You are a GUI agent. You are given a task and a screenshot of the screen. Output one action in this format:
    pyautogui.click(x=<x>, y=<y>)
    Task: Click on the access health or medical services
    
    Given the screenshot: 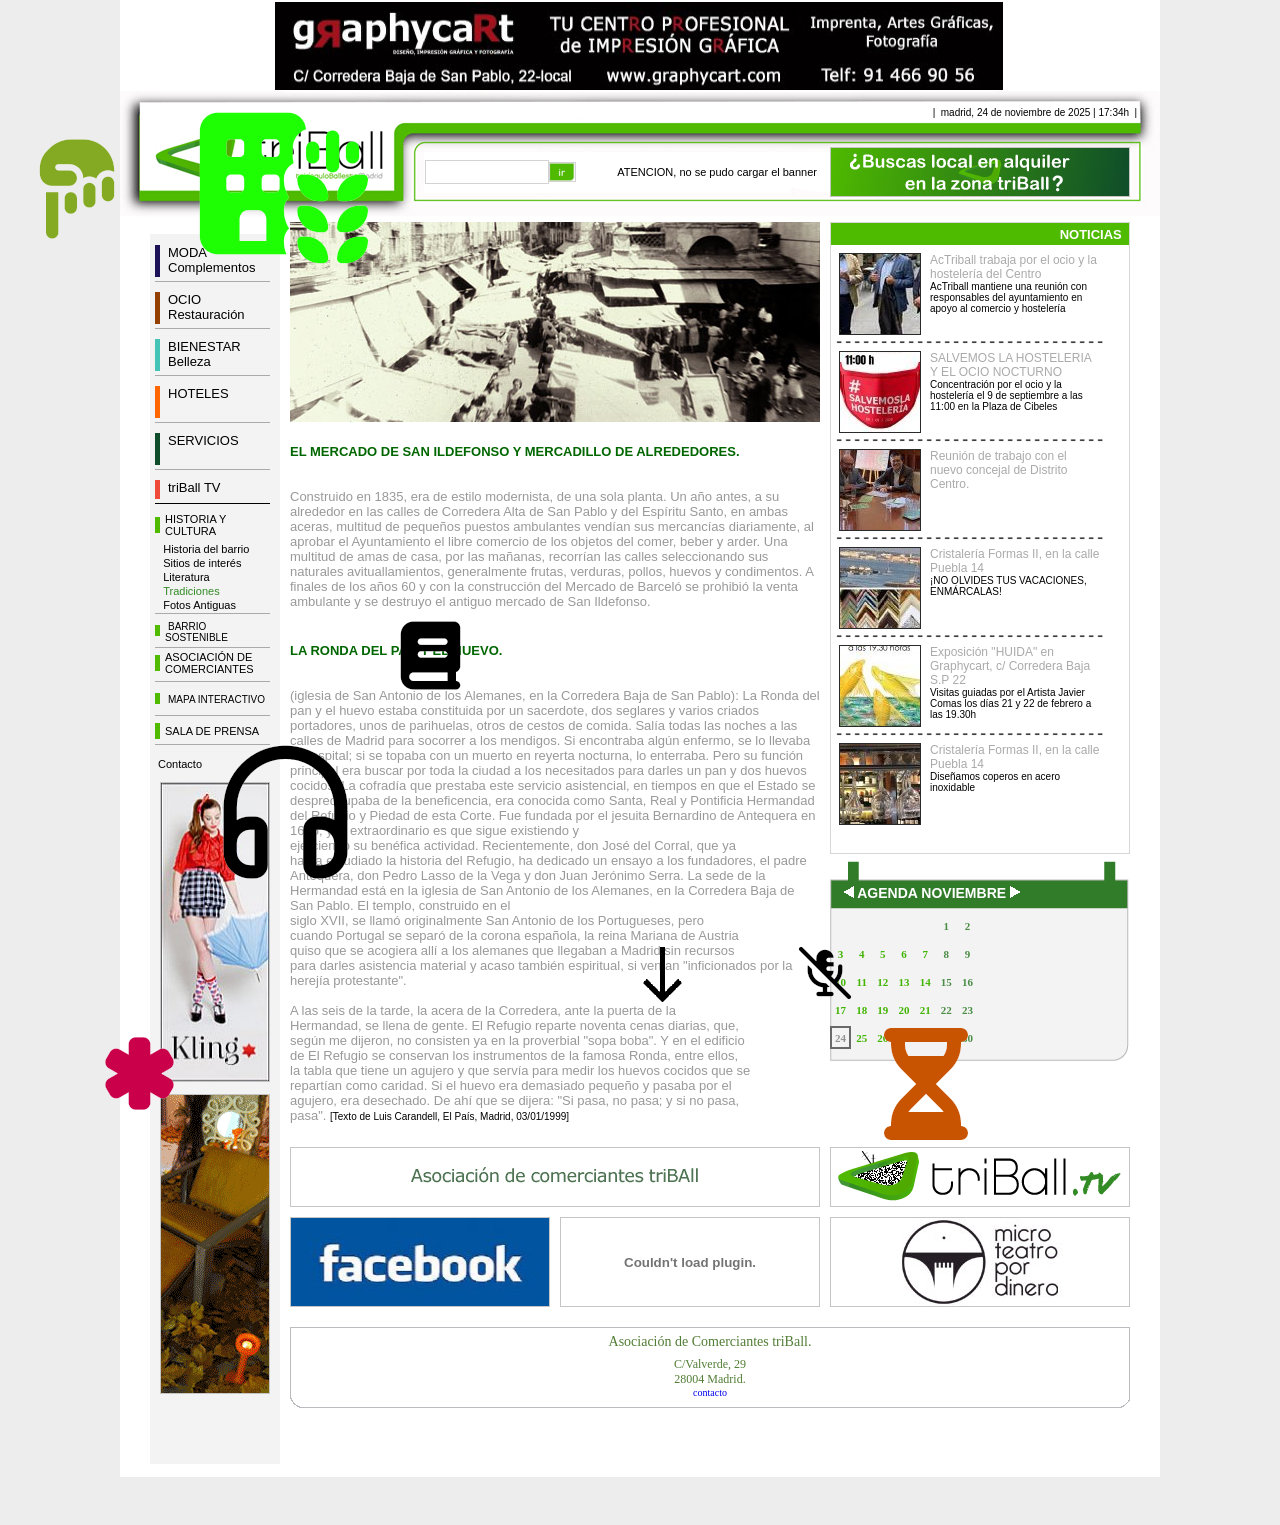 What is the action you would take?
    pyautogui.click(x=139, y=1073)
    